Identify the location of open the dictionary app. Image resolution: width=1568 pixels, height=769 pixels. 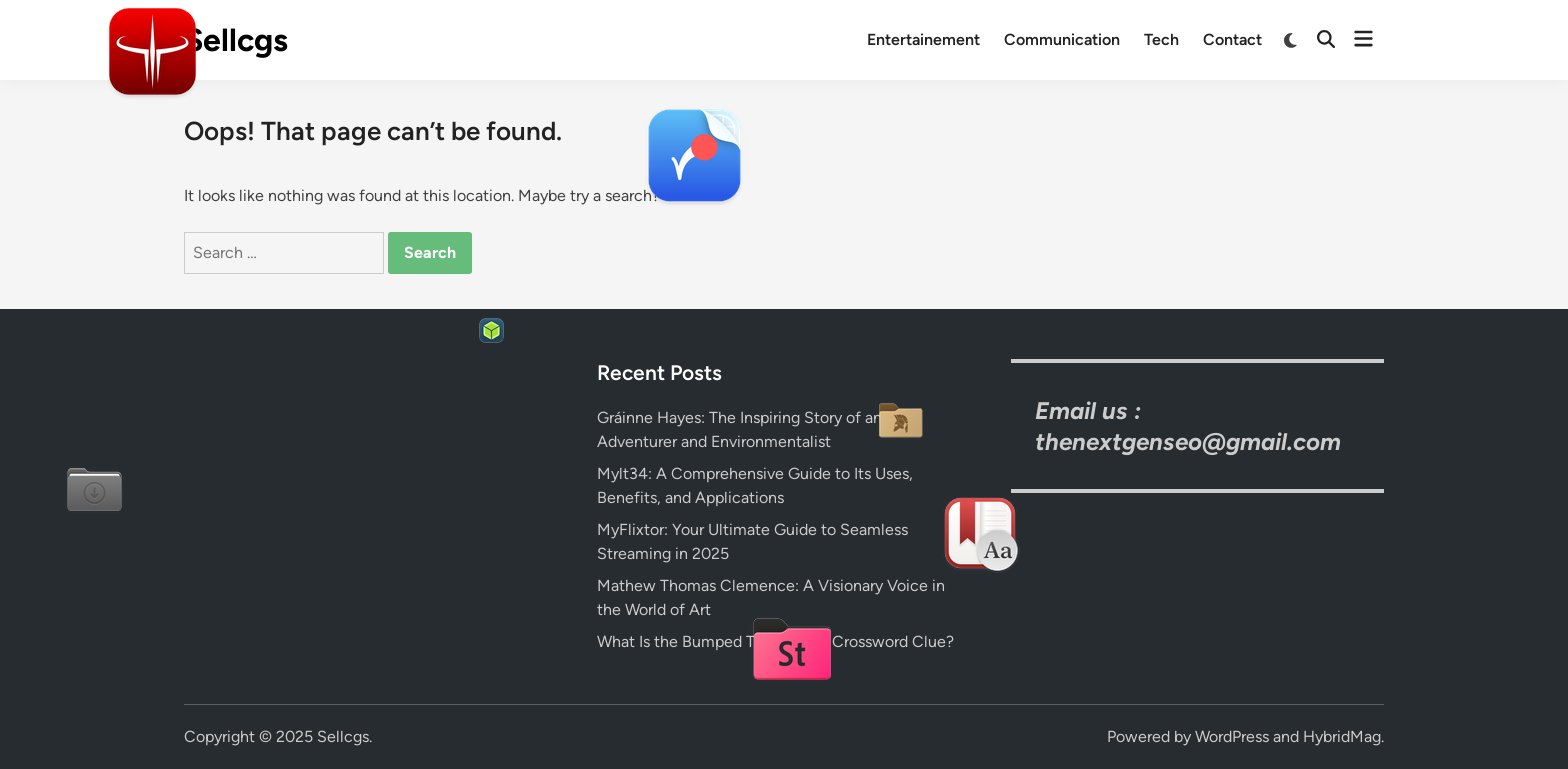
(980, 533).